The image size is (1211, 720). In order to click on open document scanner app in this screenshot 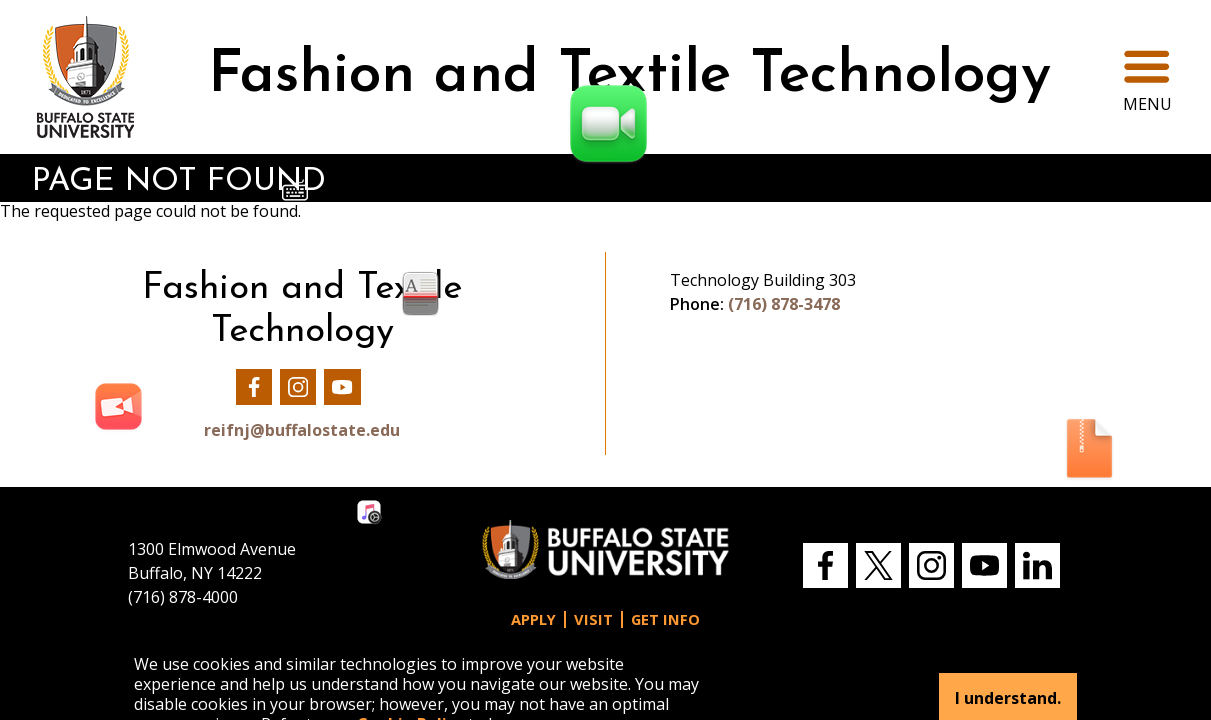, I will do `click(420, 293)`.